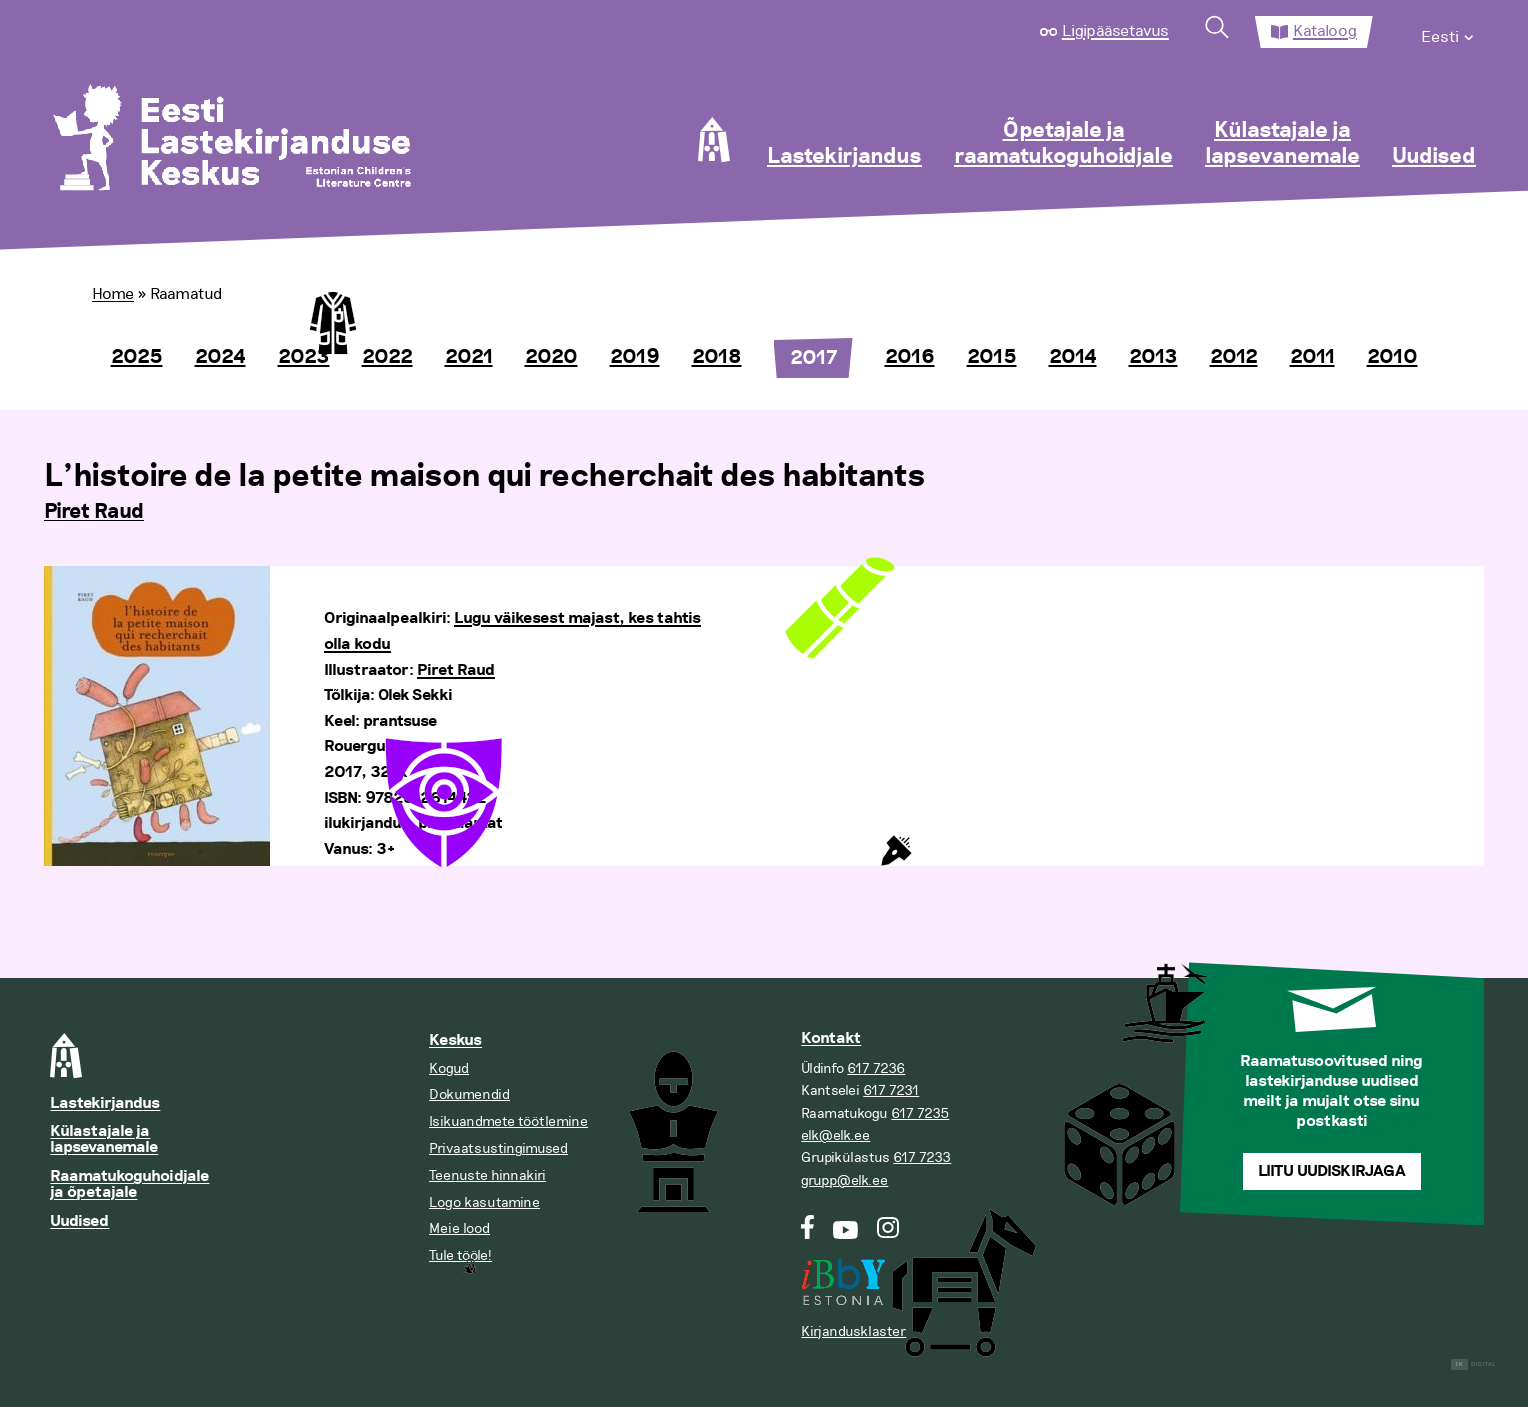 The width and height of the screenshot is (1528, 1407). What do you see at coordinates (1119, 1145) in the screenshot?
I see `roll the dice or take a chance` at bounding box center [1119, 1145].